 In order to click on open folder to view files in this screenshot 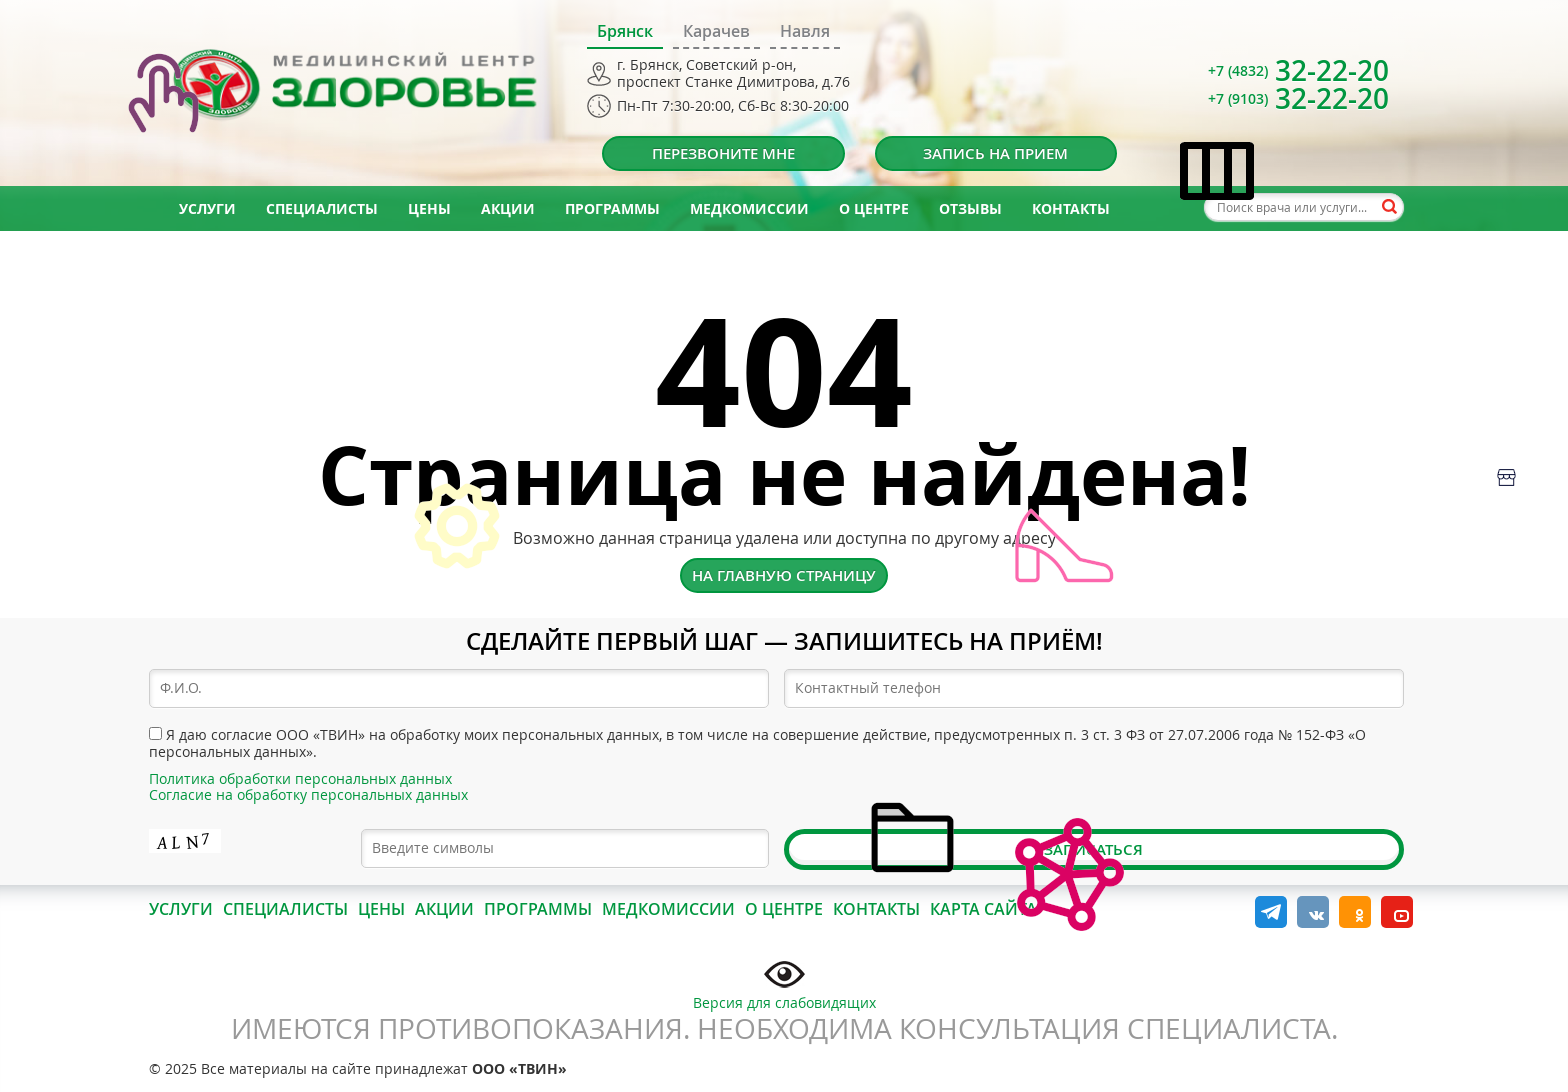, I will do `click(912, 837)`.